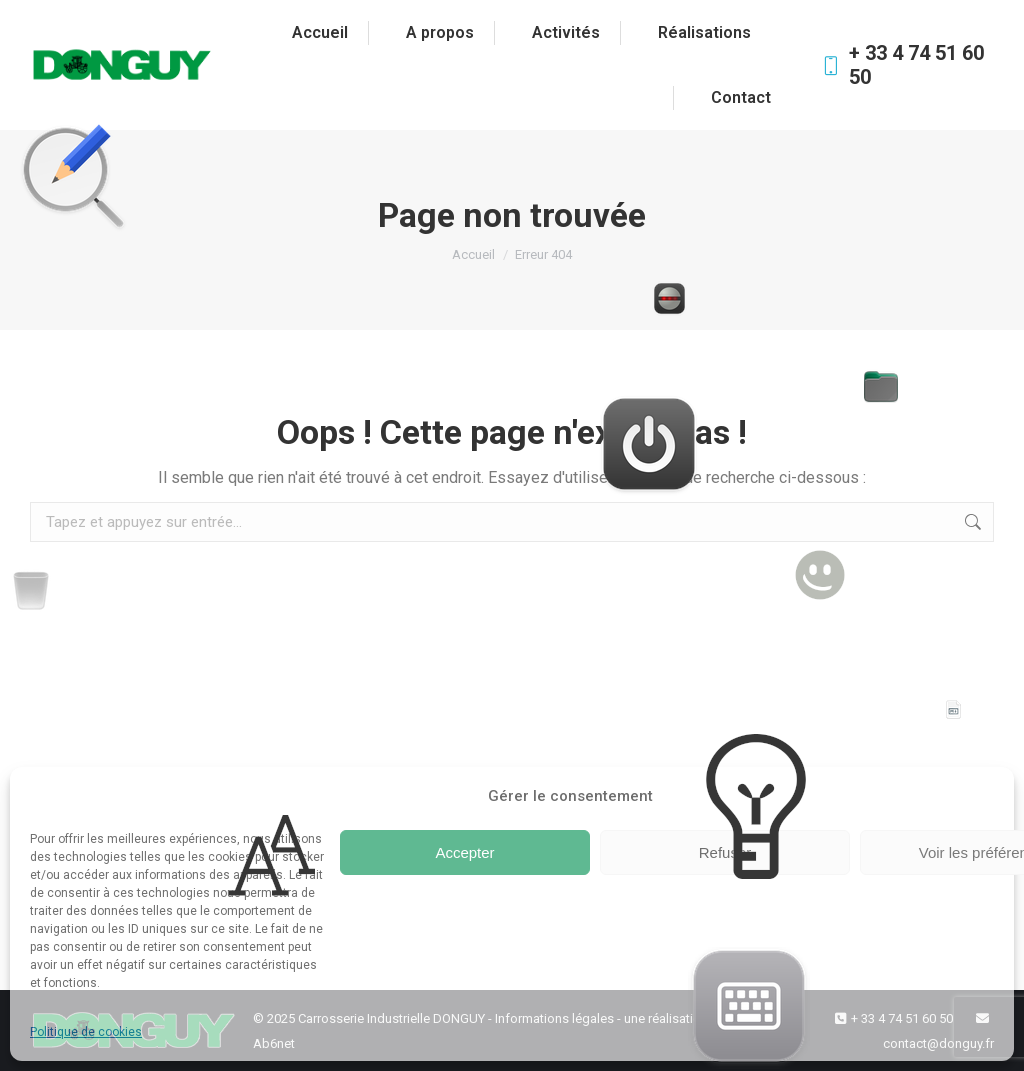 The image size is (1024, 1071). I want to click on a markdown text file, so click(953, 709).